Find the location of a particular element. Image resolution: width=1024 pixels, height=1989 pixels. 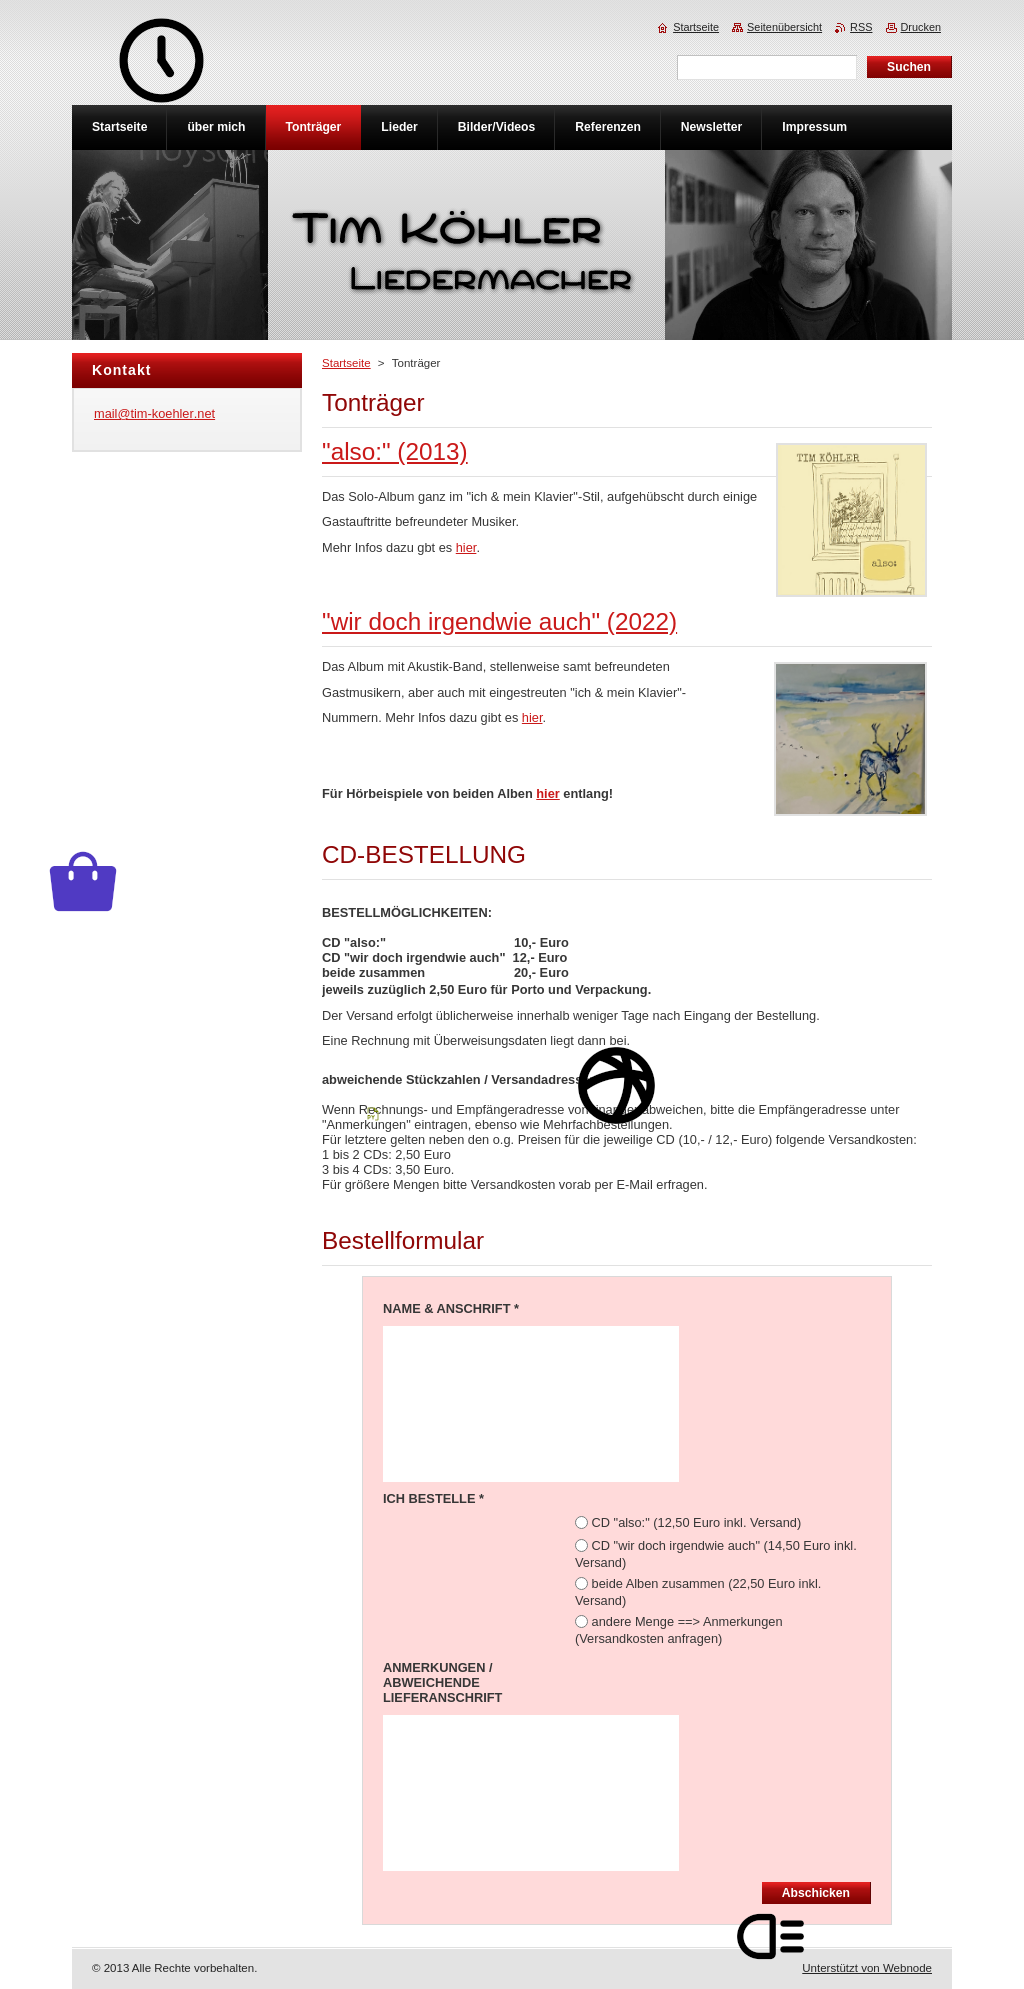

access games or entertainment section is located at coordinates (616, 1085).